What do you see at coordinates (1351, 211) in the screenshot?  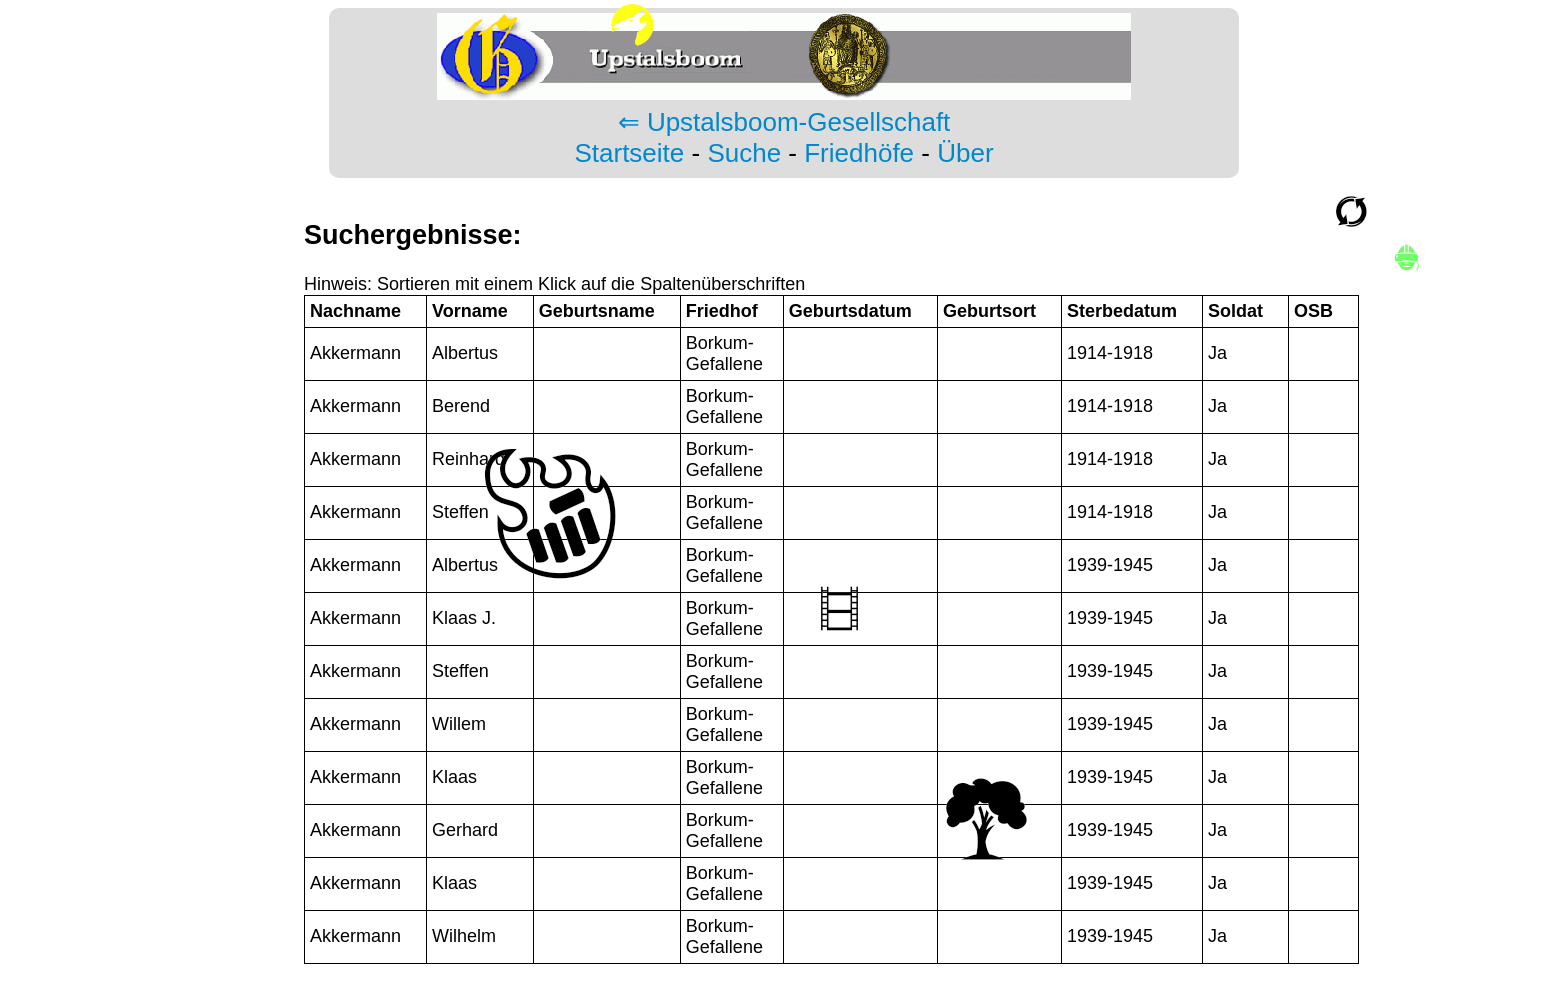 I see `refresh or reload content` at bounding box center [1351, 211].